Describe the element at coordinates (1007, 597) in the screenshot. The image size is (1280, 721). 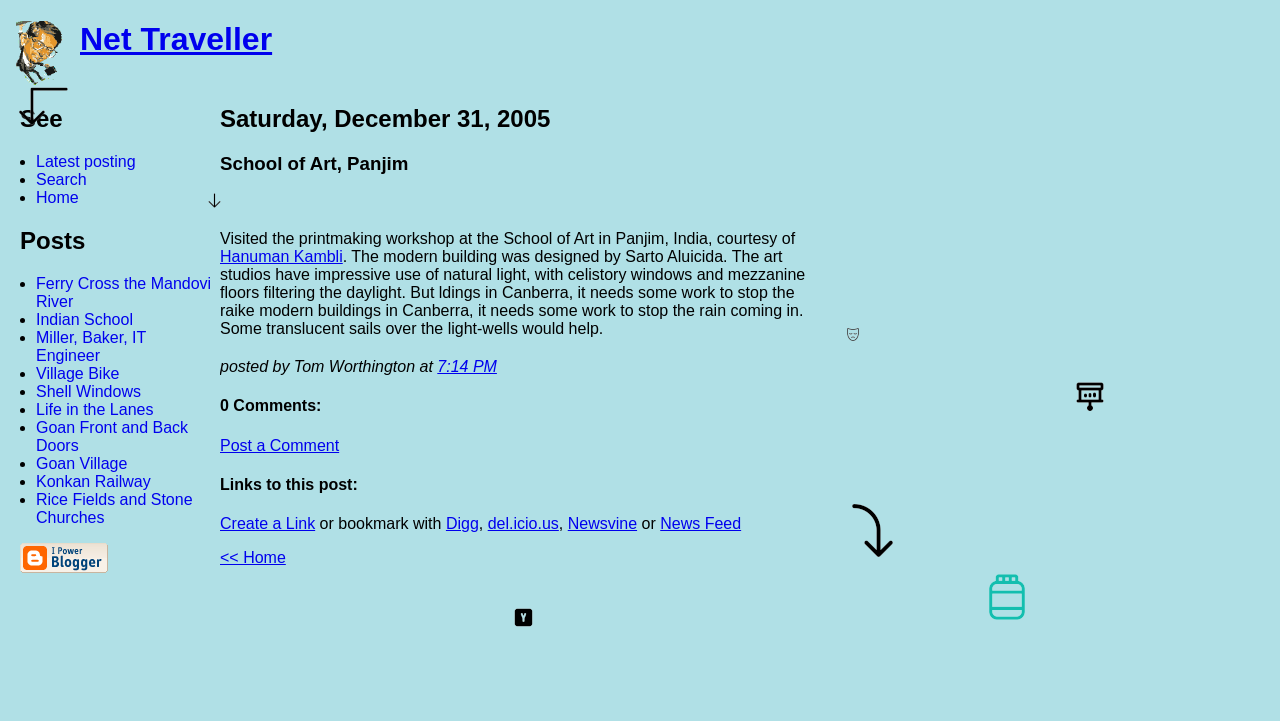
I see `view product or container details` at that location.